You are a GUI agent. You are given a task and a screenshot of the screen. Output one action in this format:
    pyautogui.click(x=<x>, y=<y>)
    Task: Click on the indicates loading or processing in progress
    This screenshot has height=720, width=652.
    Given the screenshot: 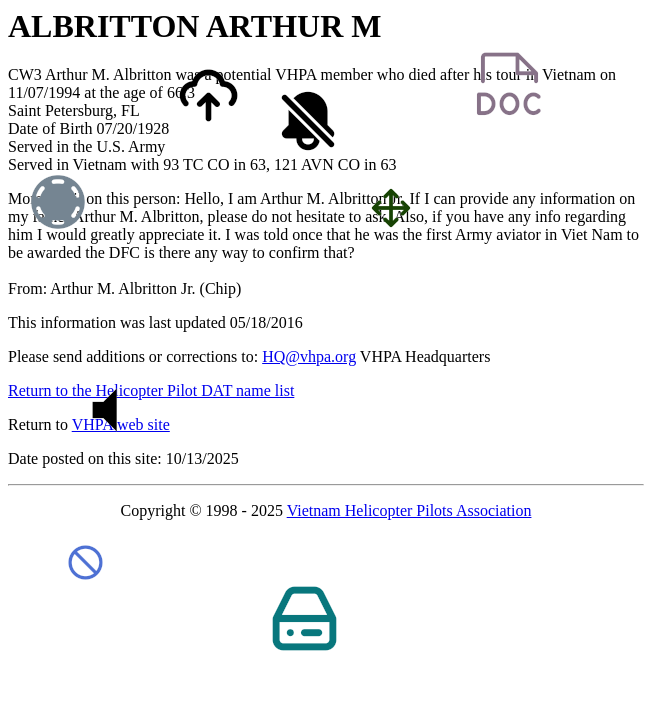 What is the action you would take?
    pyautogui.click(x=58, y=202)
    